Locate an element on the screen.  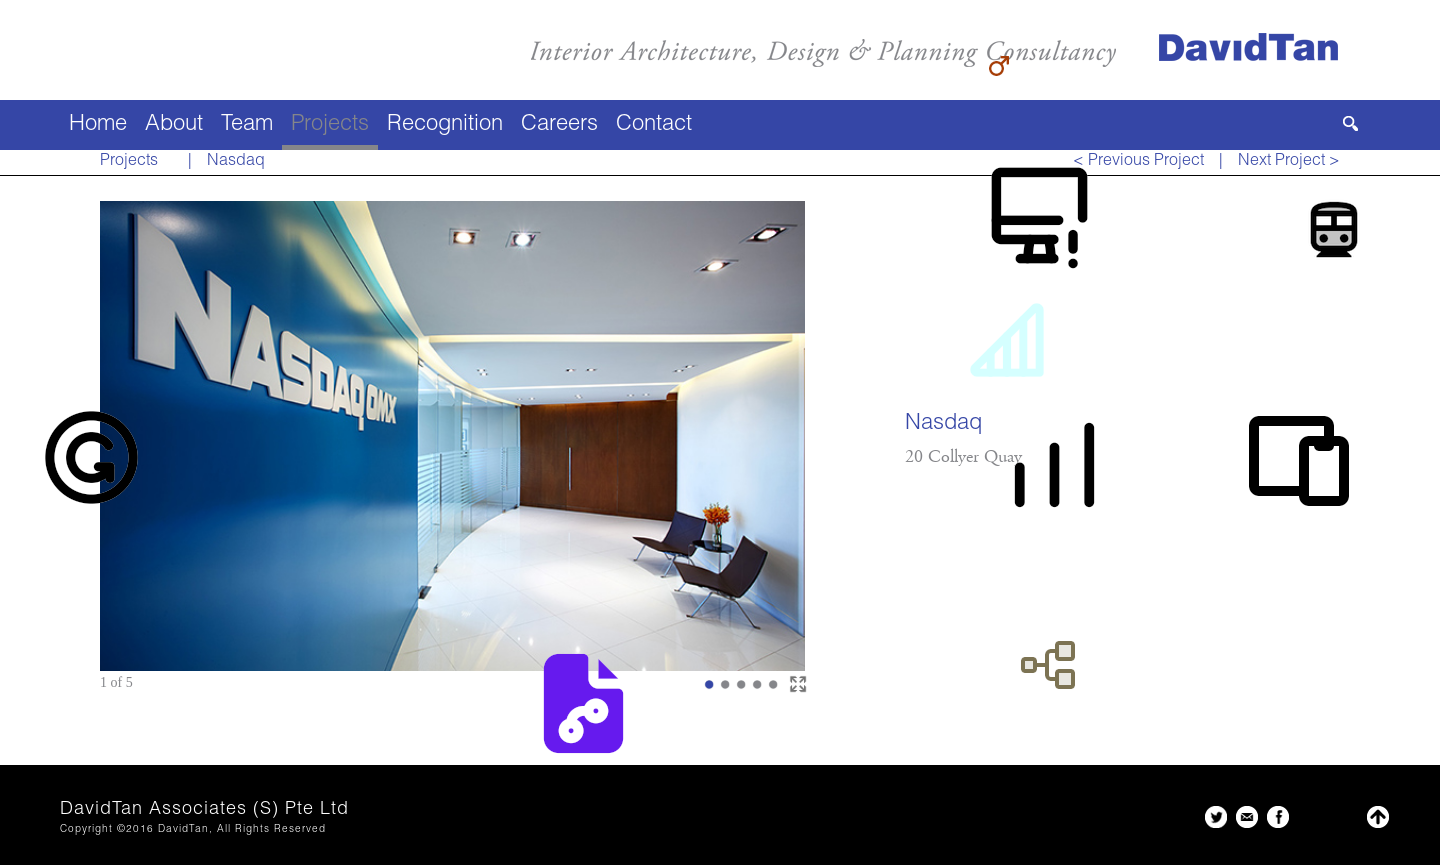
indicates a problem or error with your desktop computer is located at coordinates (1039, 215).